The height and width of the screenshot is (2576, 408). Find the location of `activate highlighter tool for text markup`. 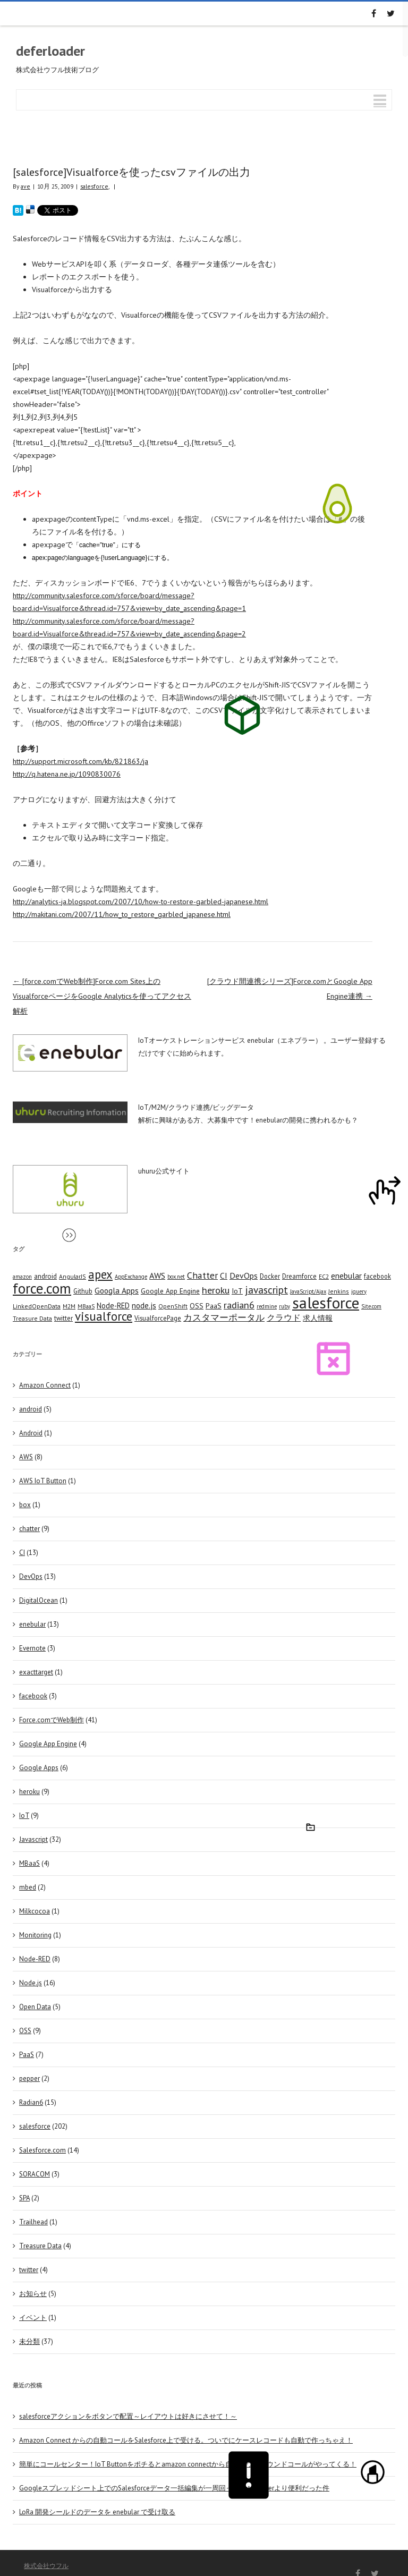

activate highlighter tool for text markup is located at coordinates (372, 2472).